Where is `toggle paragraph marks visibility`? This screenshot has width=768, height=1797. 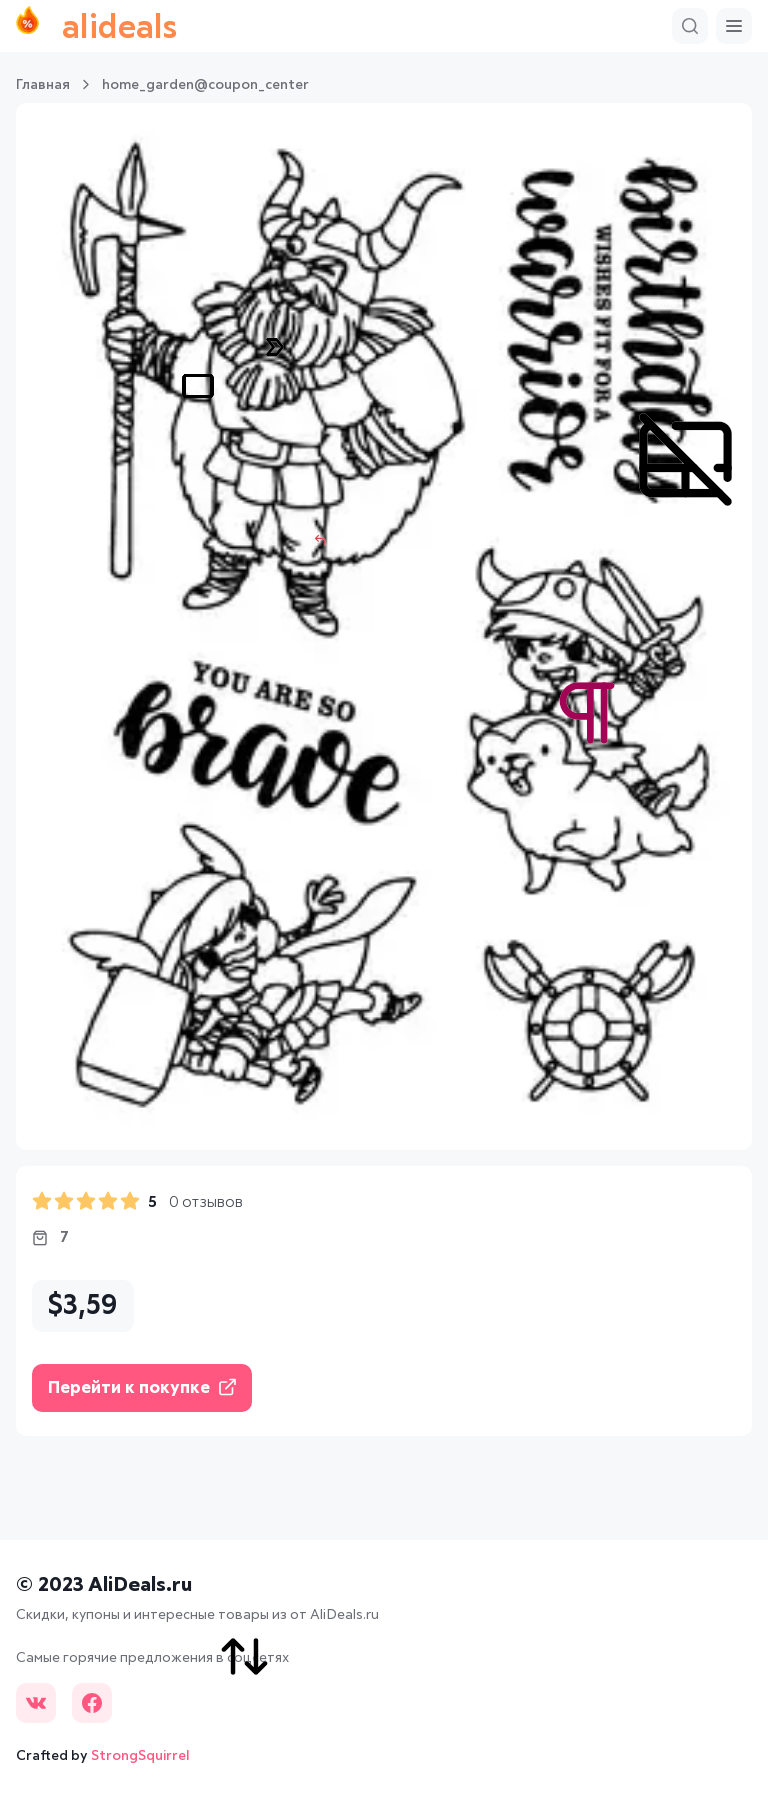 toggle paragraph marks visibility is located at coordinates (587, 713).